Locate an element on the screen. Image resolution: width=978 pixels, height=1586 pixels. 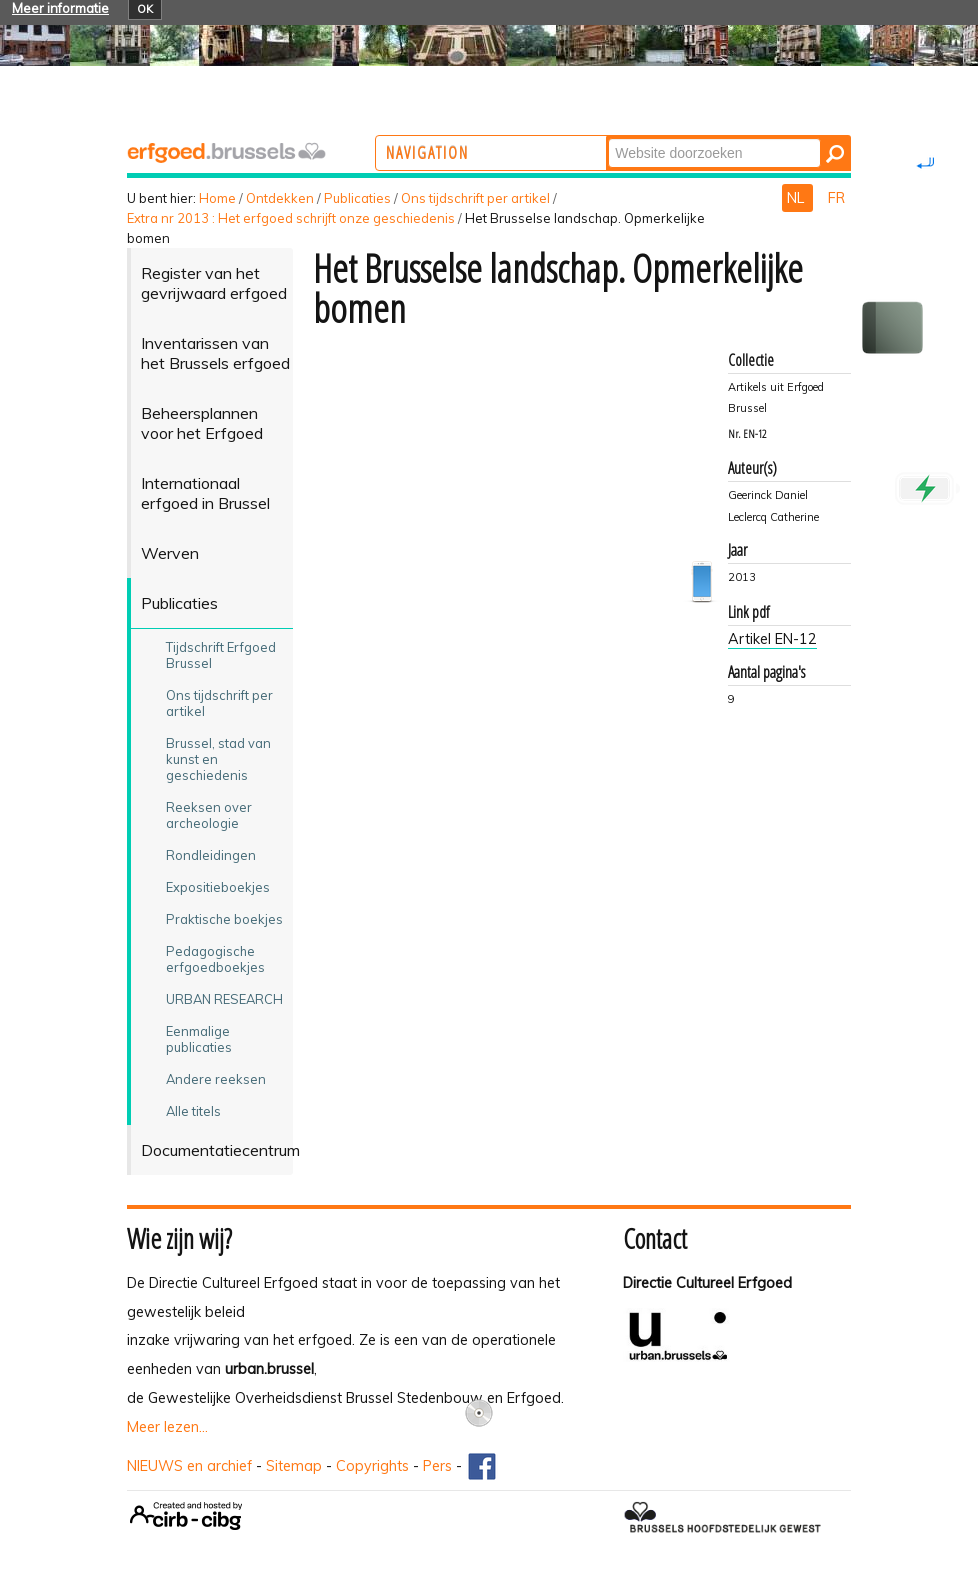
battery fully charged and connected to power is located at coordinates (927, 488).